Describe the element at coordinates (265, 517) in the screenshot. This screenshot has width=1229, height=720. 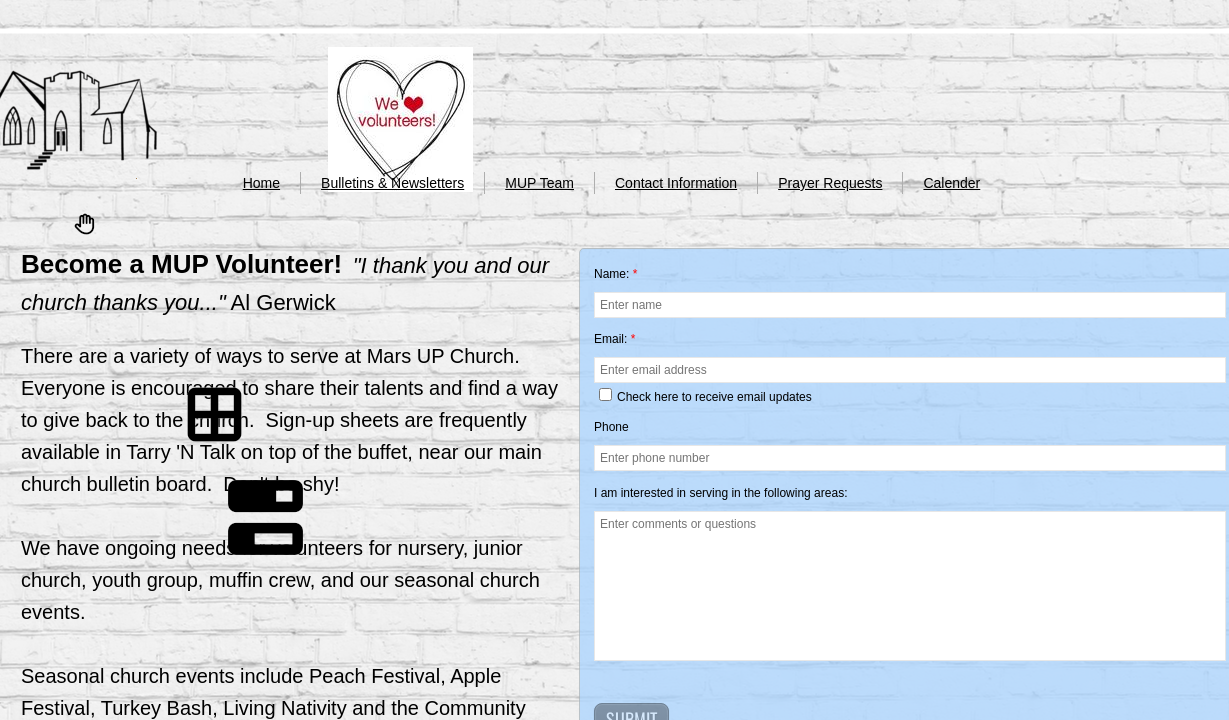
I see `view task or download progress` at that location.